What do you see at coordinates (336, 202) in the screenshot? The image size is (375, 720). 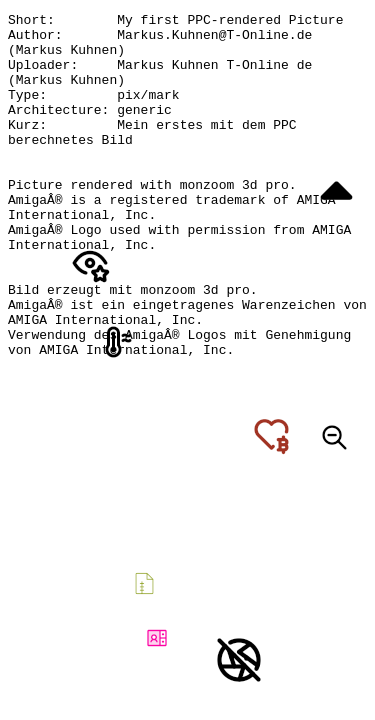 I see `sort items in ascending order` at bounding box center [336, 202].